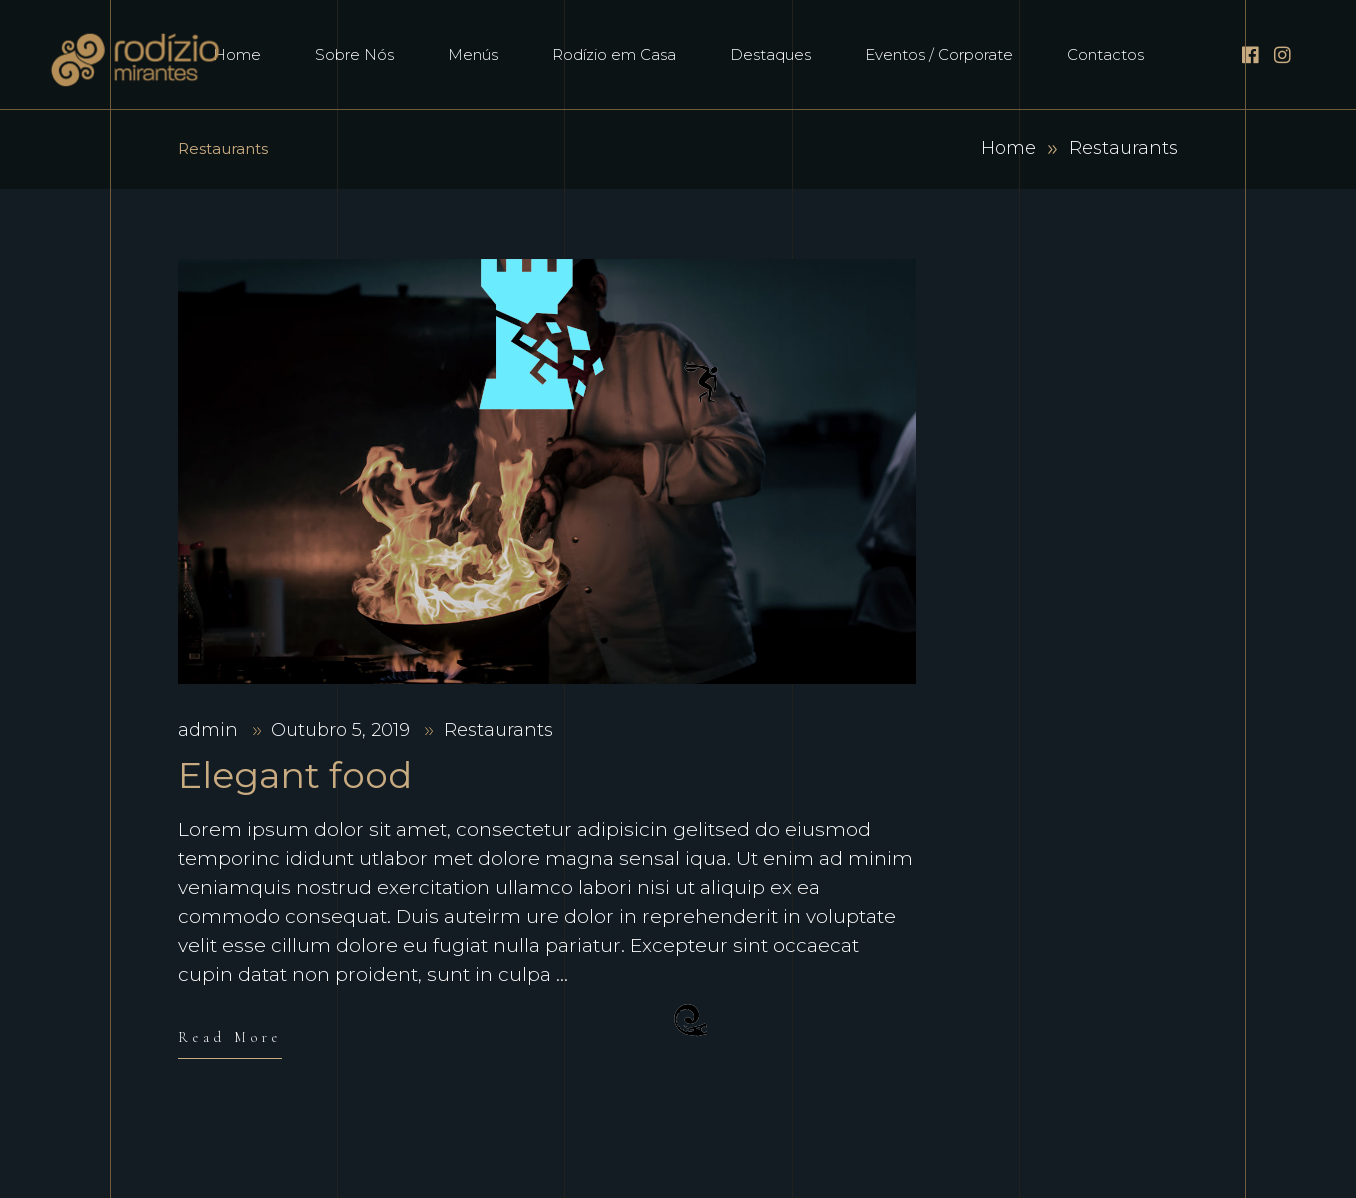 This screenshot has width=1356, height=1198. I want to click on indicates a destroyed or damaged tower in a game, so click(534, 334).